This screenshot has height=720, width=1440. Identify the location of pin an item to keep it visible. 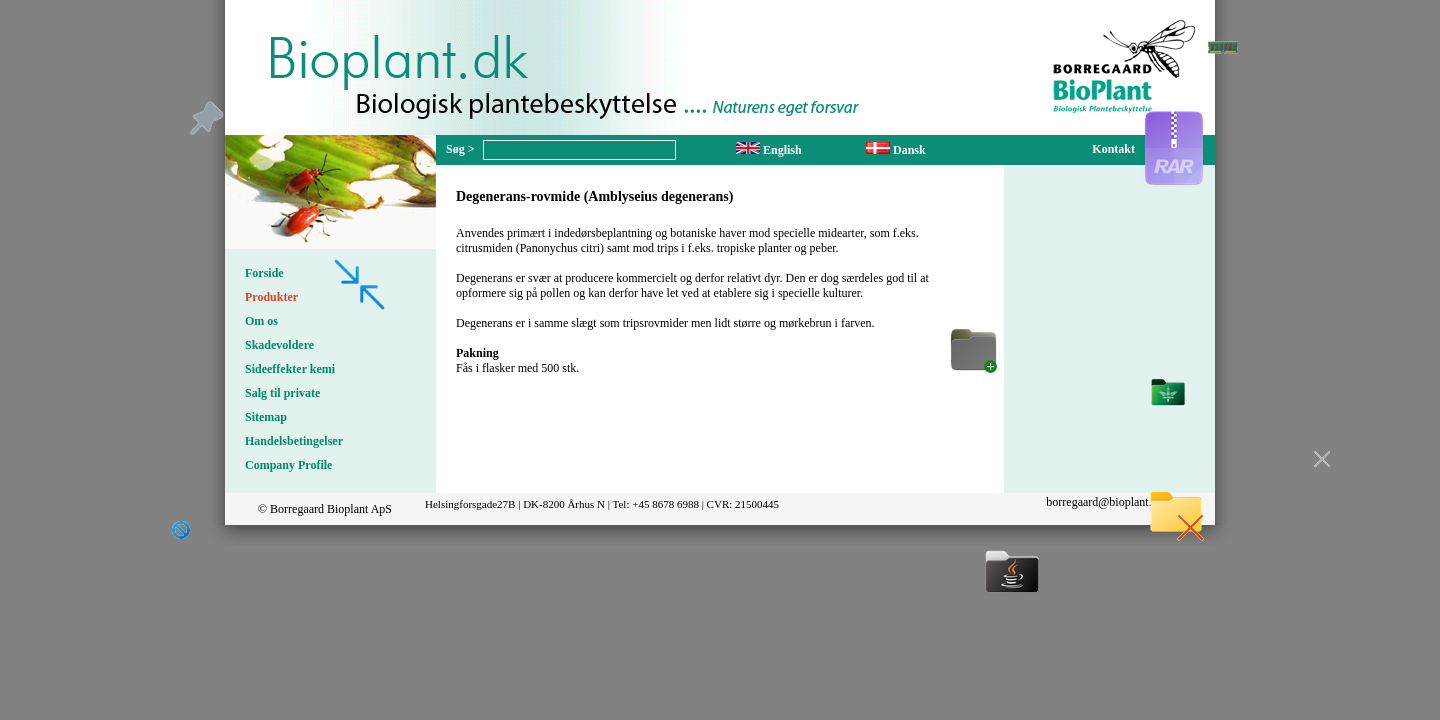
(207, 117).